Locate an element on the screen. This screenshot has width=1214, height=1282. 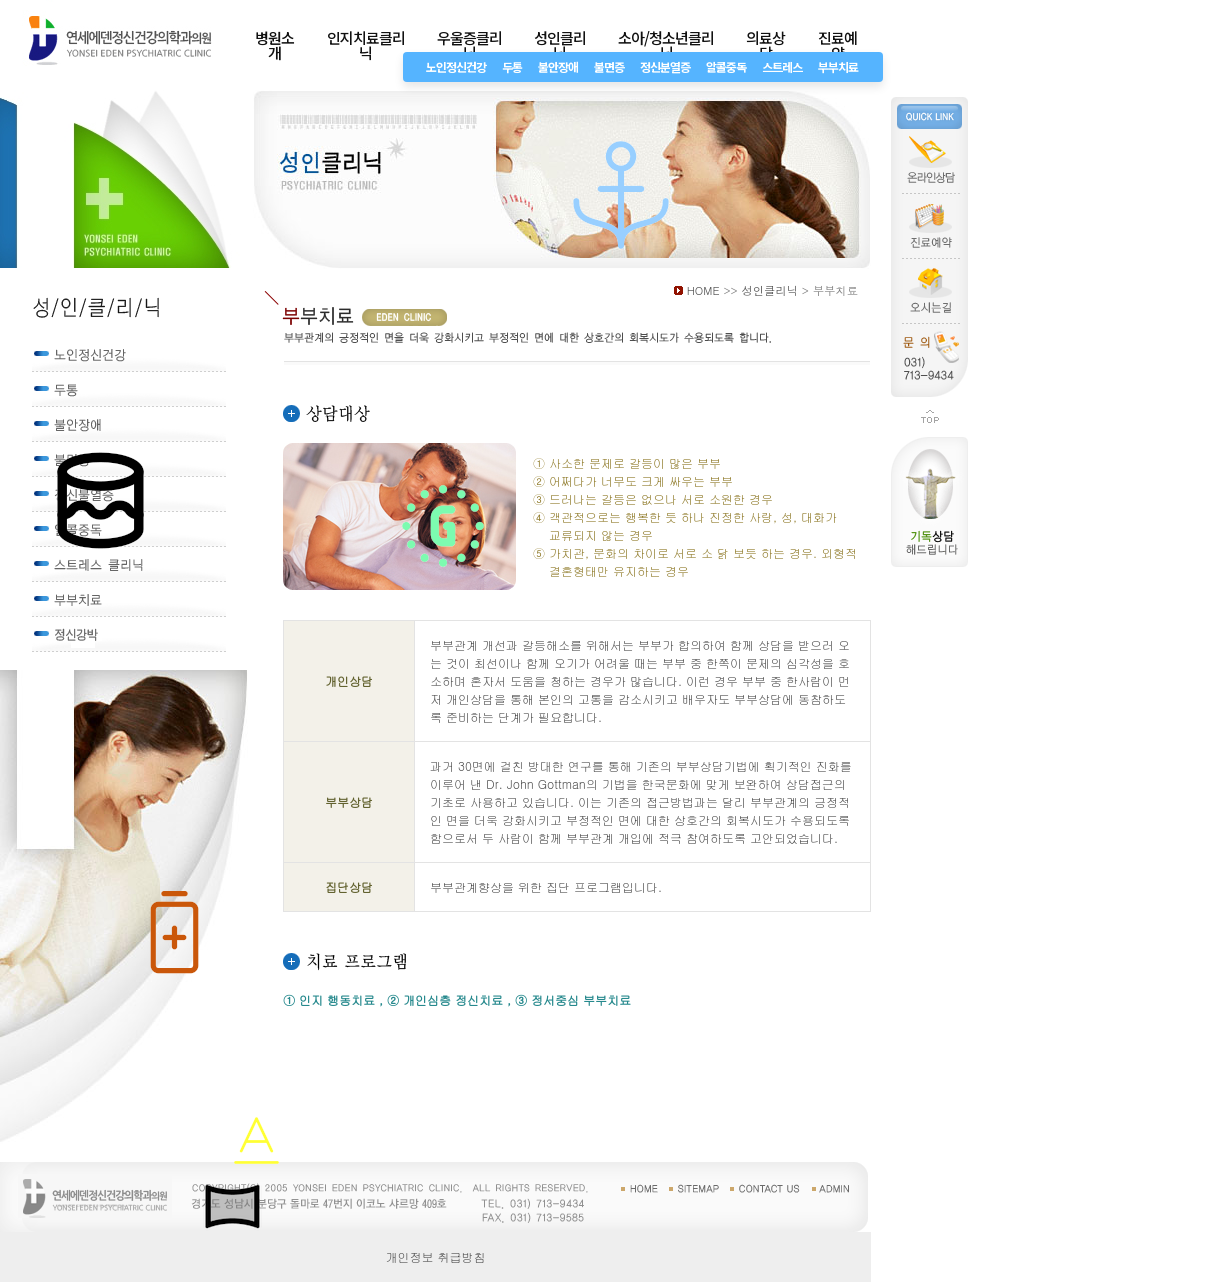
indicates a database security breach or data leak is located at coordinates (100, 500).